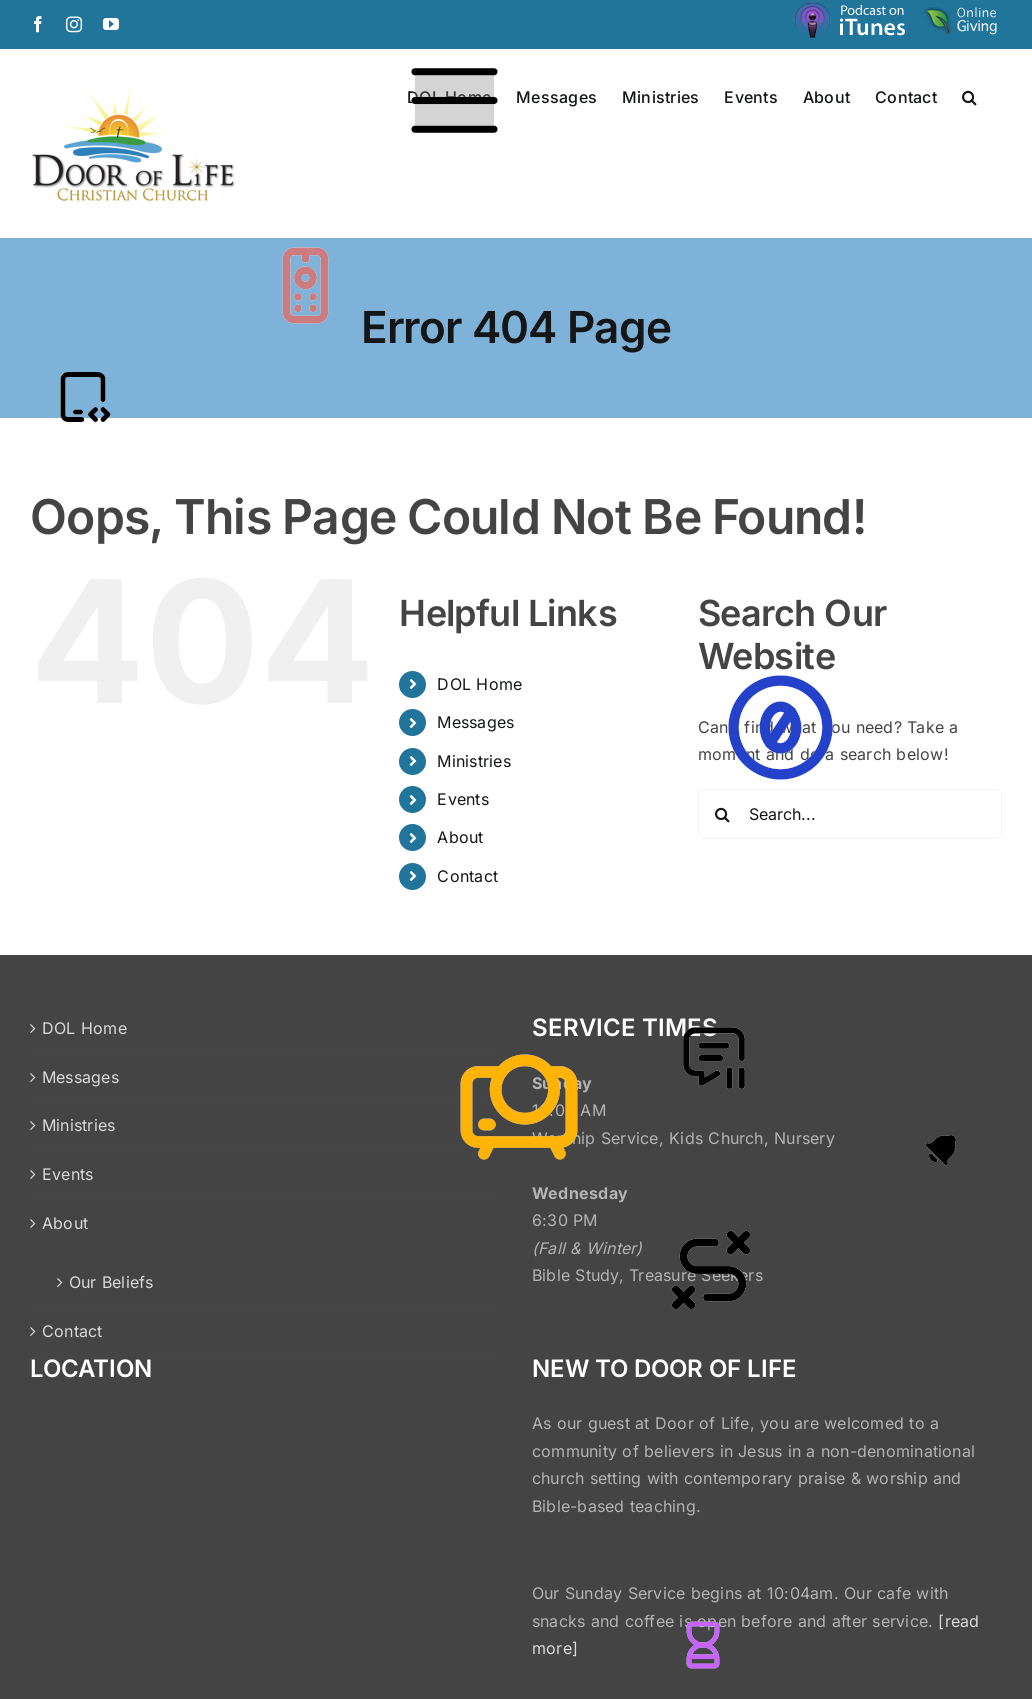 This screenshot has height=1699, width=1032. Describe the element at coordinates (711, 1270) in the screenshot. I see `cancel or remove a route` at that location.